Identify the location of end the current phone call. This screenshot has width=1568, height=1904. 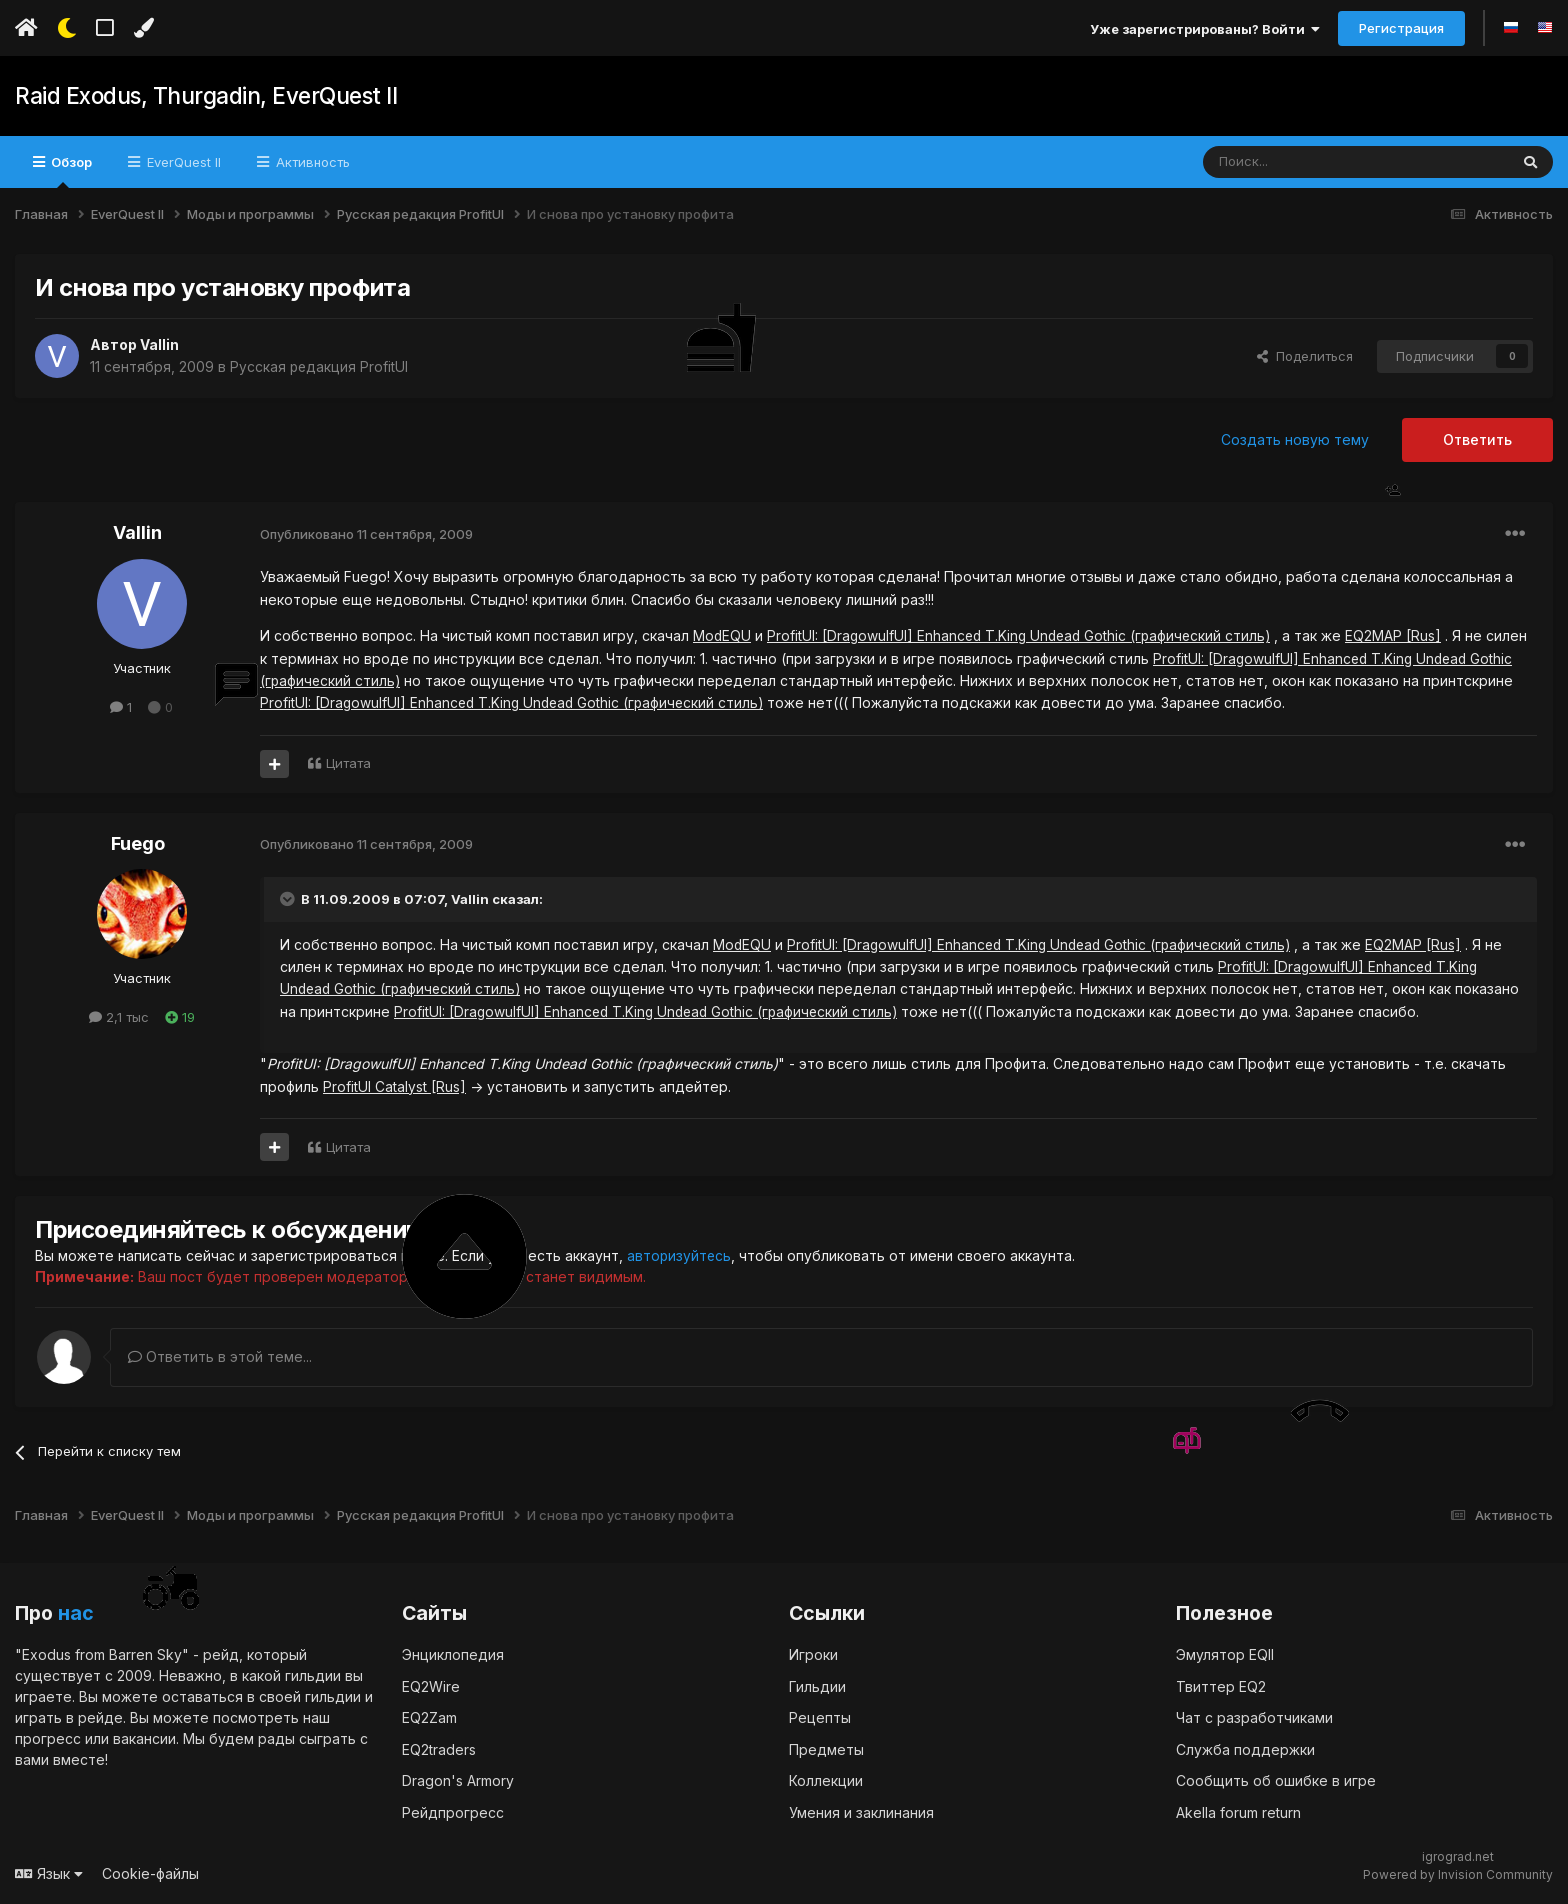
(1320, 1412).